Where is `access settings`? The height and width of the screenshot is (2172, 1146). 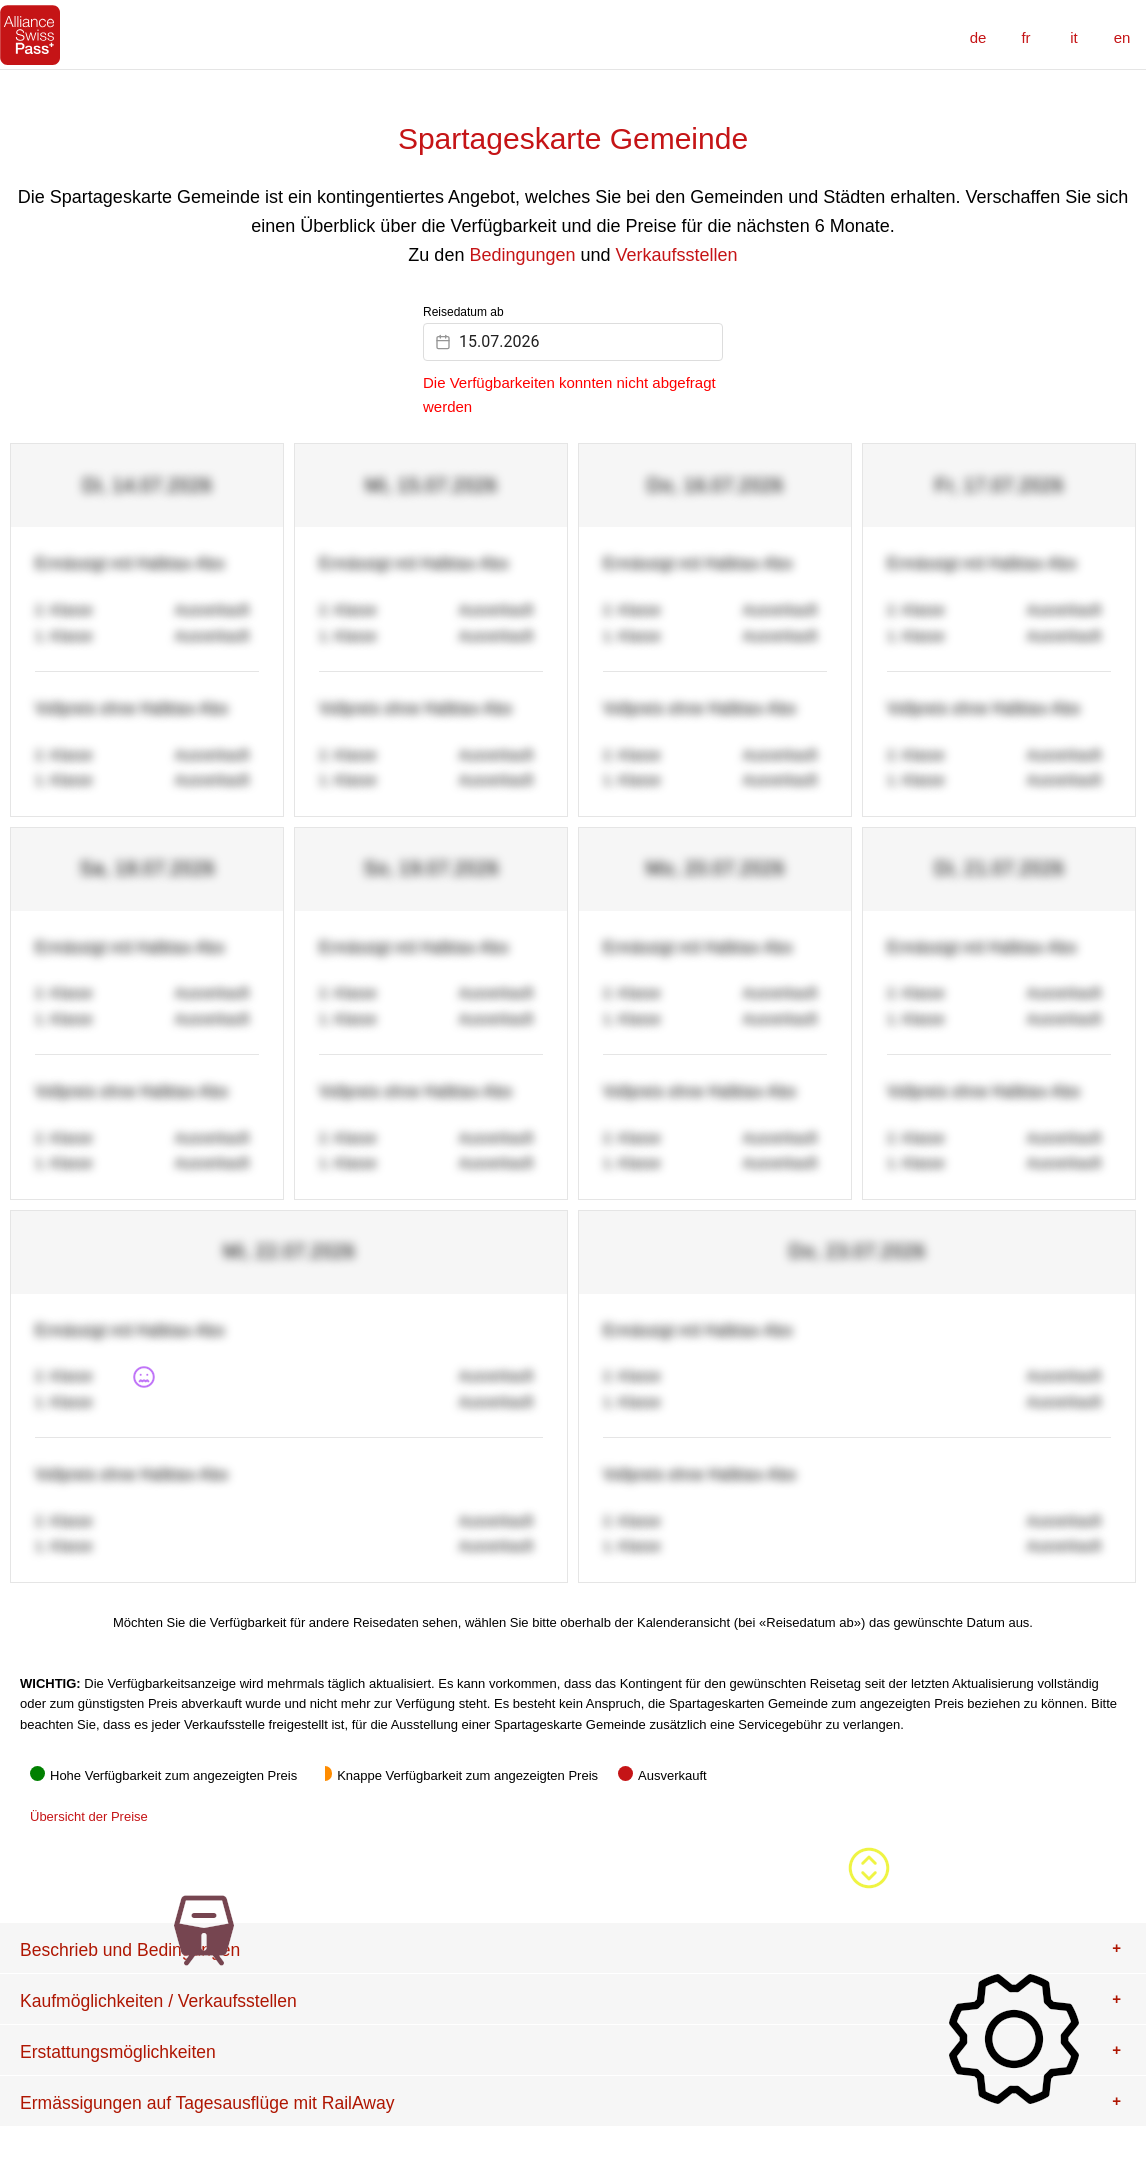
access settings is located at coordinates (1014, 2039).